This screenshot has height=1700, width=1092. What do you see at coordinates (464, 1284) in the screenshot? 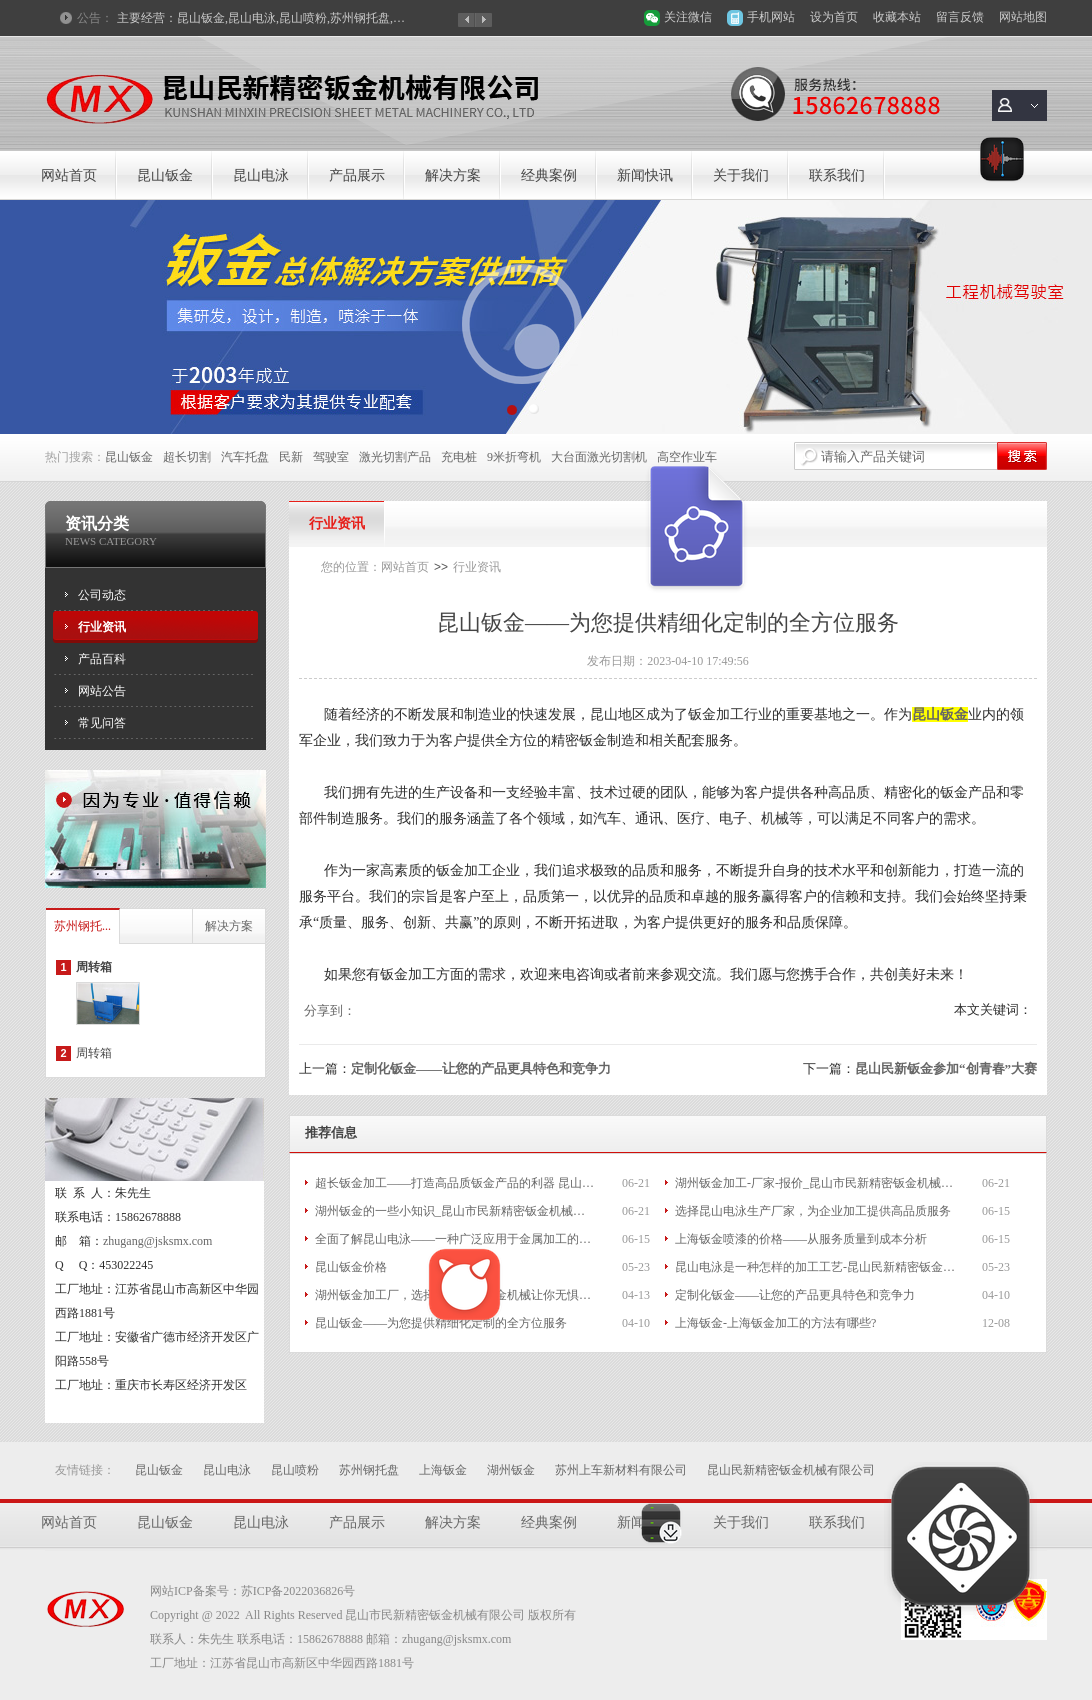
I see `open FreeBSD application` at bounding box center [464, 1284].